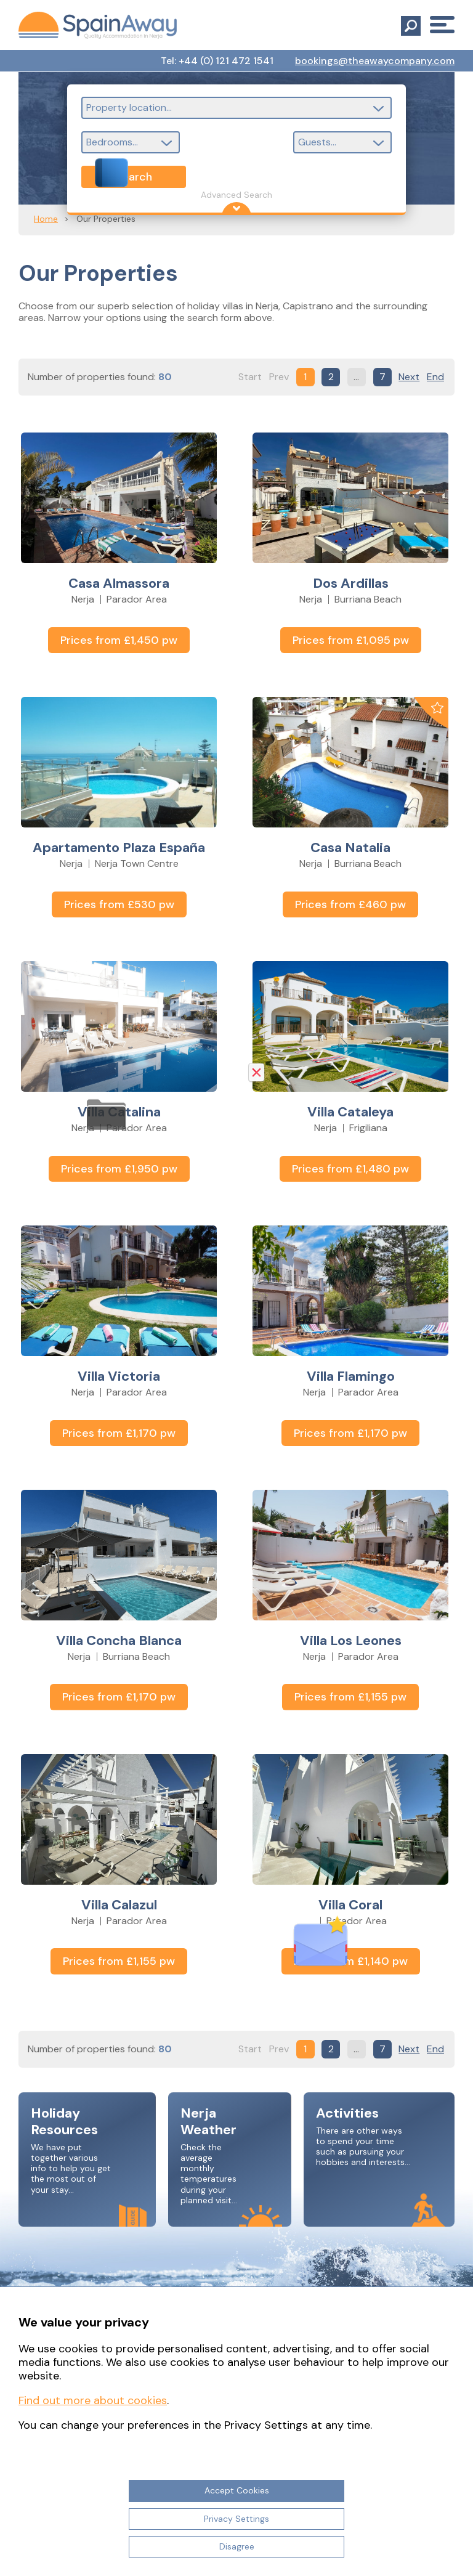 This screenshot has width=473, height=2576. What do you see at coordinates (256, 1072) in the screenshot?
I see `indicates a broken or invalid symbolic link` at bounding box center [256, 1072].